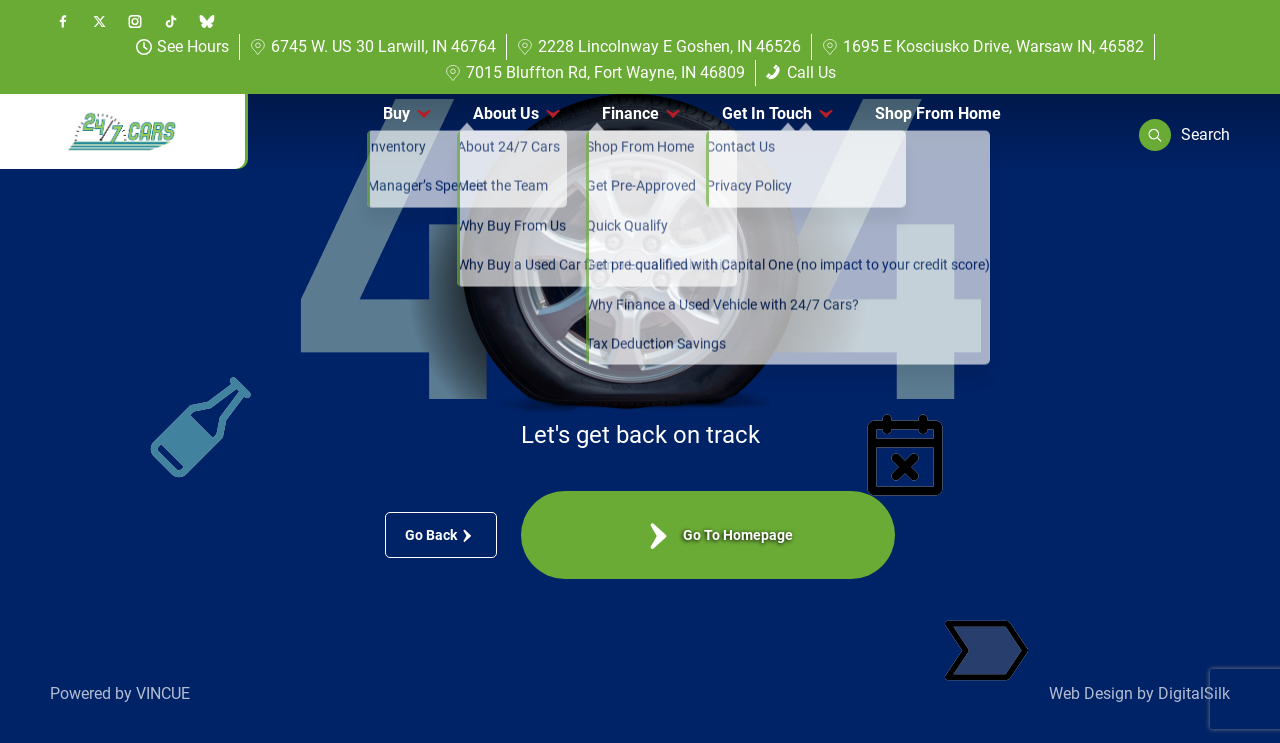  Describe the element at coordinates (199, 429) in the screenshot. I see `browse or access beer and beverage options` at that location.